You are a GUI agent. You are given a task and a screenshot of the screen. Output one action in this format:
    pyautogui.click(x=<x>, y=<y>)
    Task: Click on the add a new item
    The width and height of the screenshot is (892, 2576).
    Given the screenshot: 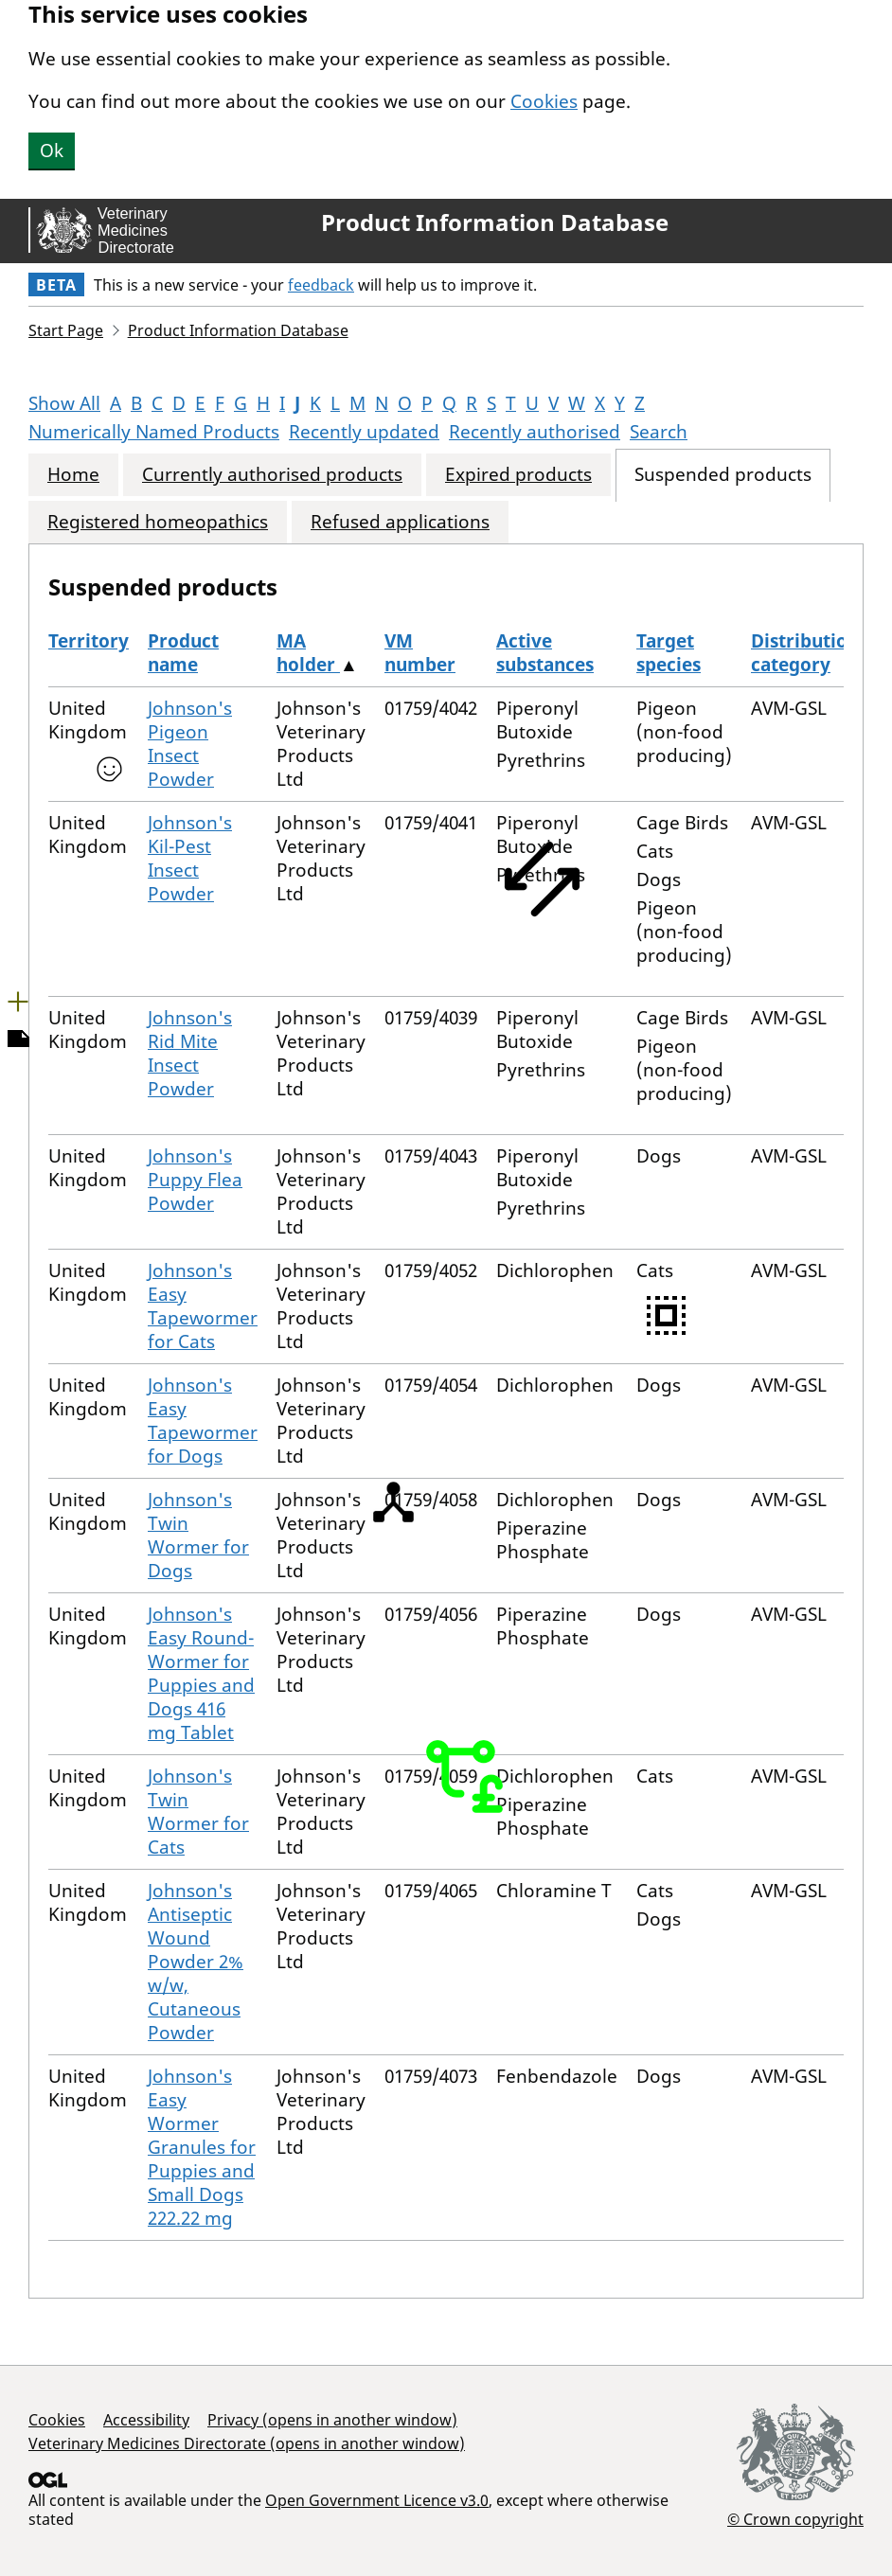 What is the action you would take?
    pyautogui.click(x=18, y=1002)
    